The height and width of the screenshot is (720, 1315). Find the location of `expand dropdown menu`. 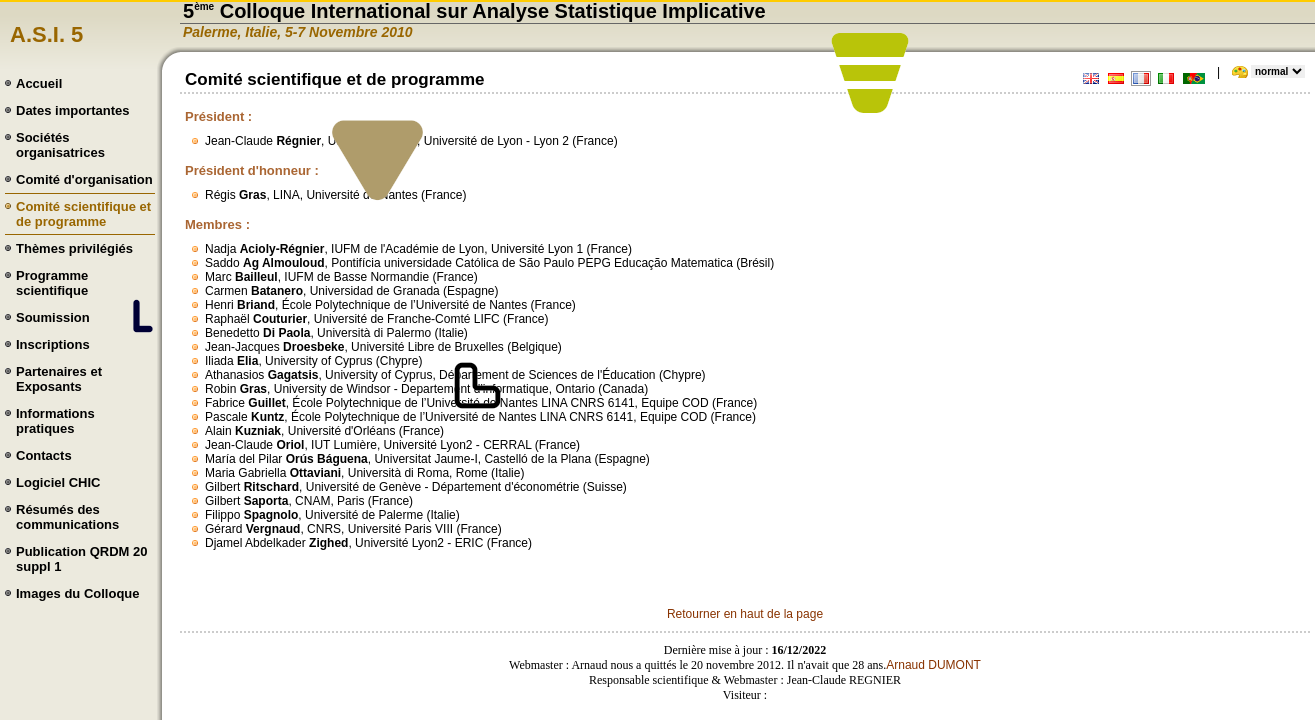

expand dropdown menu is located at coordinates (377, 157).